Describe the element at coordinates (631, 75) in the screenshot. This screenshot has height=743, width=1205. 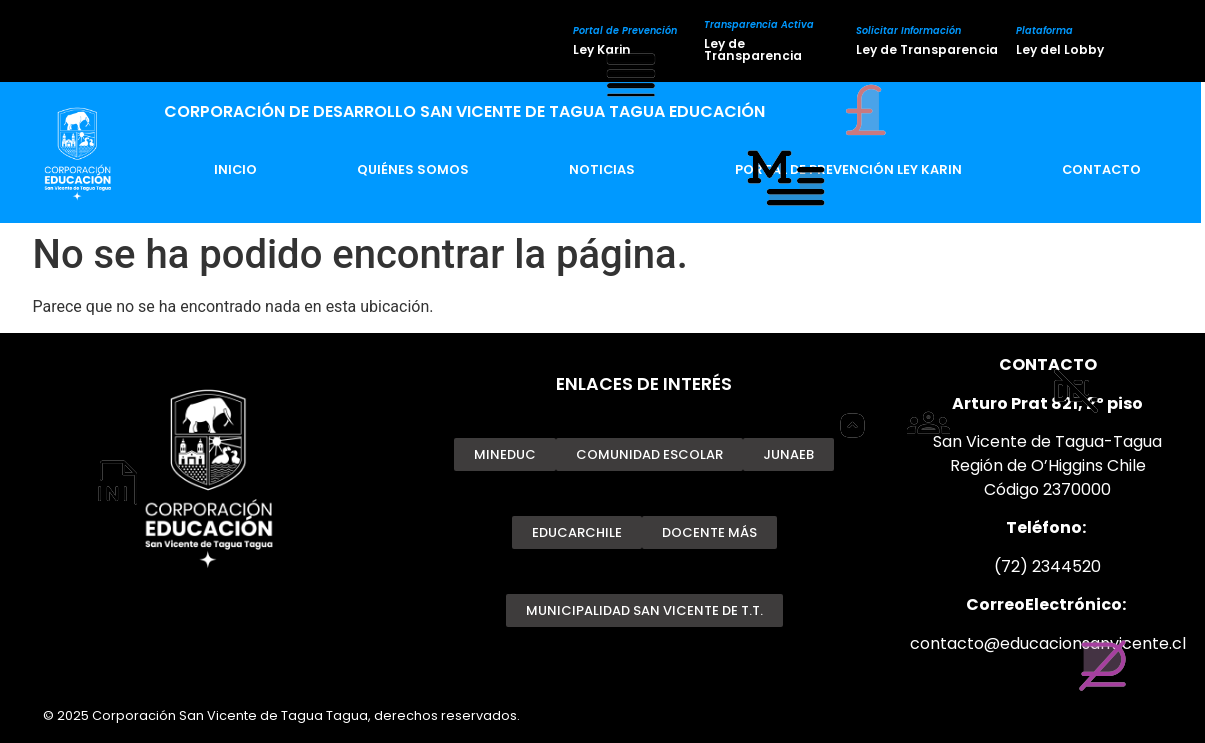
I see `adjust line thickness or stroke weight` at that location.